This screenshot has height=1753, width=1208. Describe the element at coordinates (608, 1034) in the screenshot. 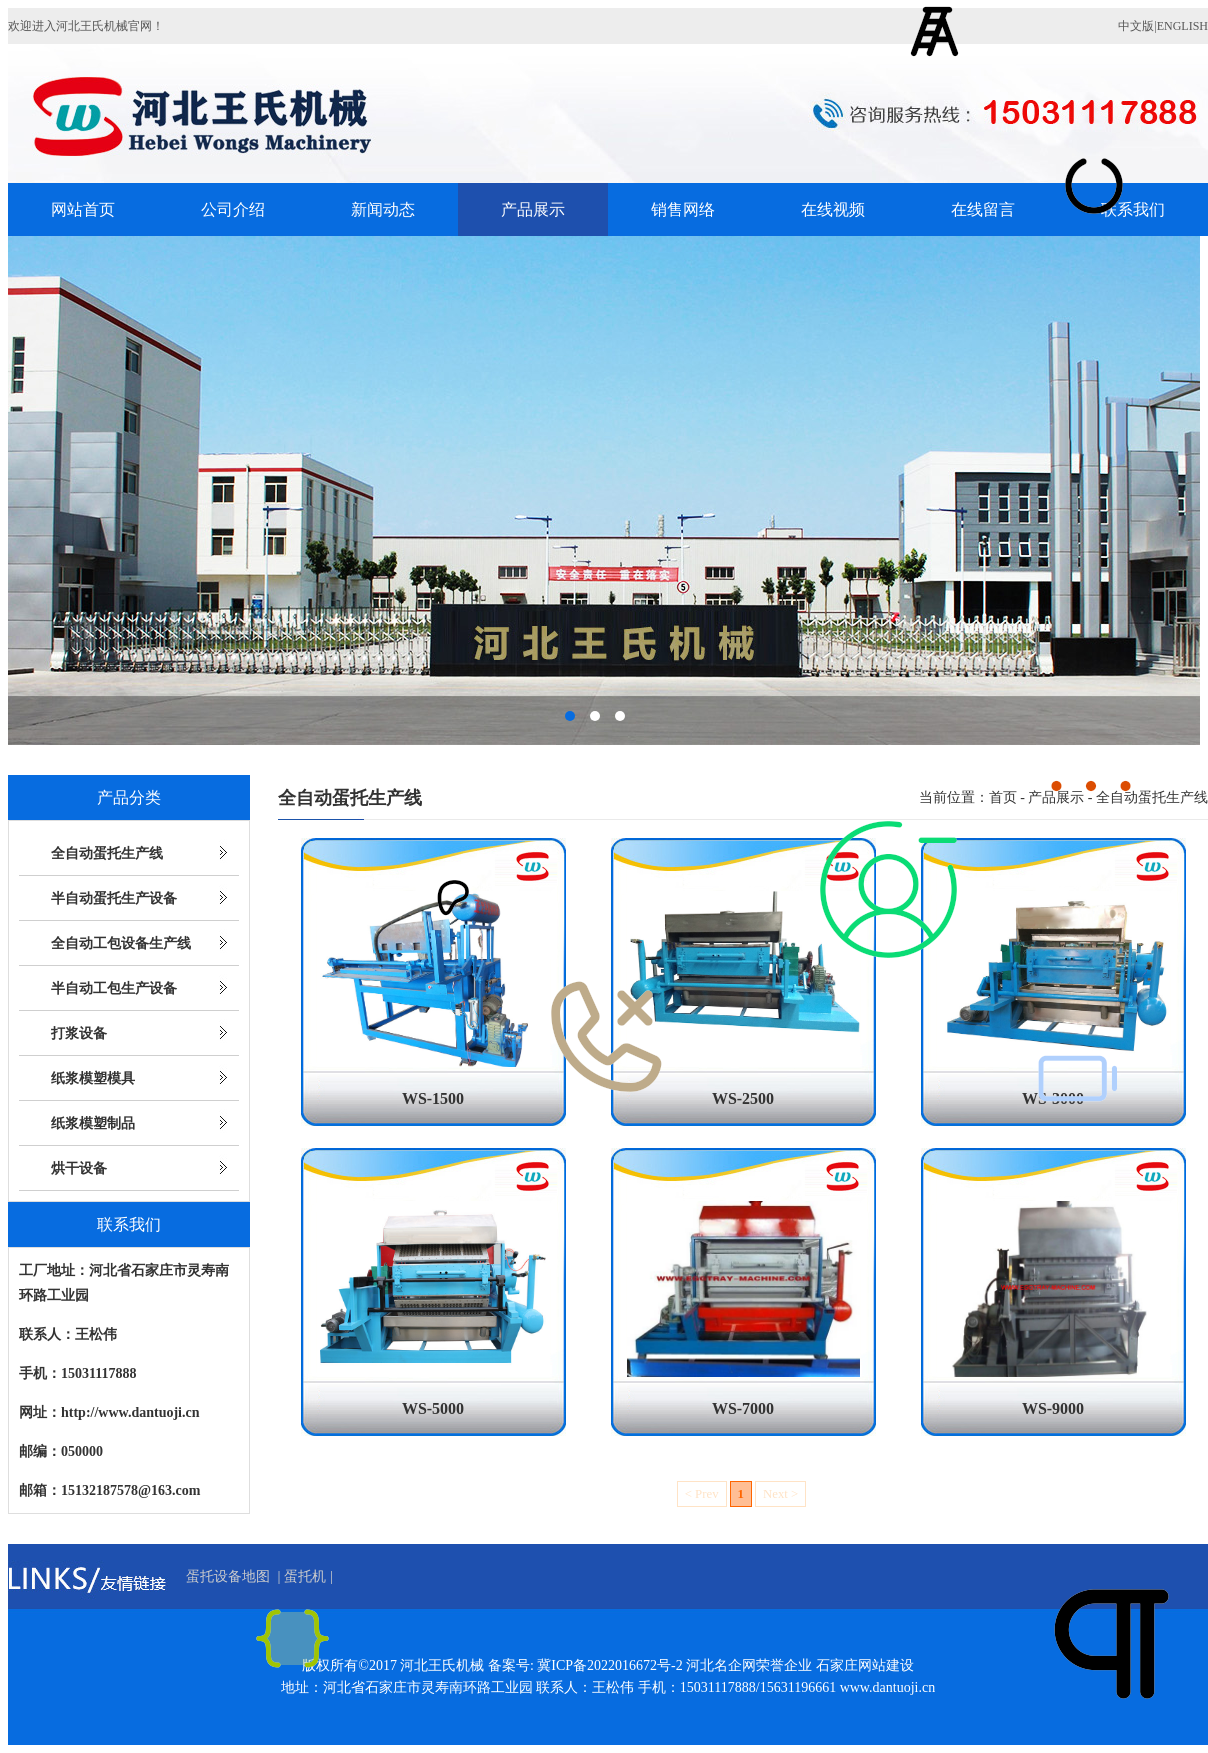

I see `end or decline a phone call` at that location.